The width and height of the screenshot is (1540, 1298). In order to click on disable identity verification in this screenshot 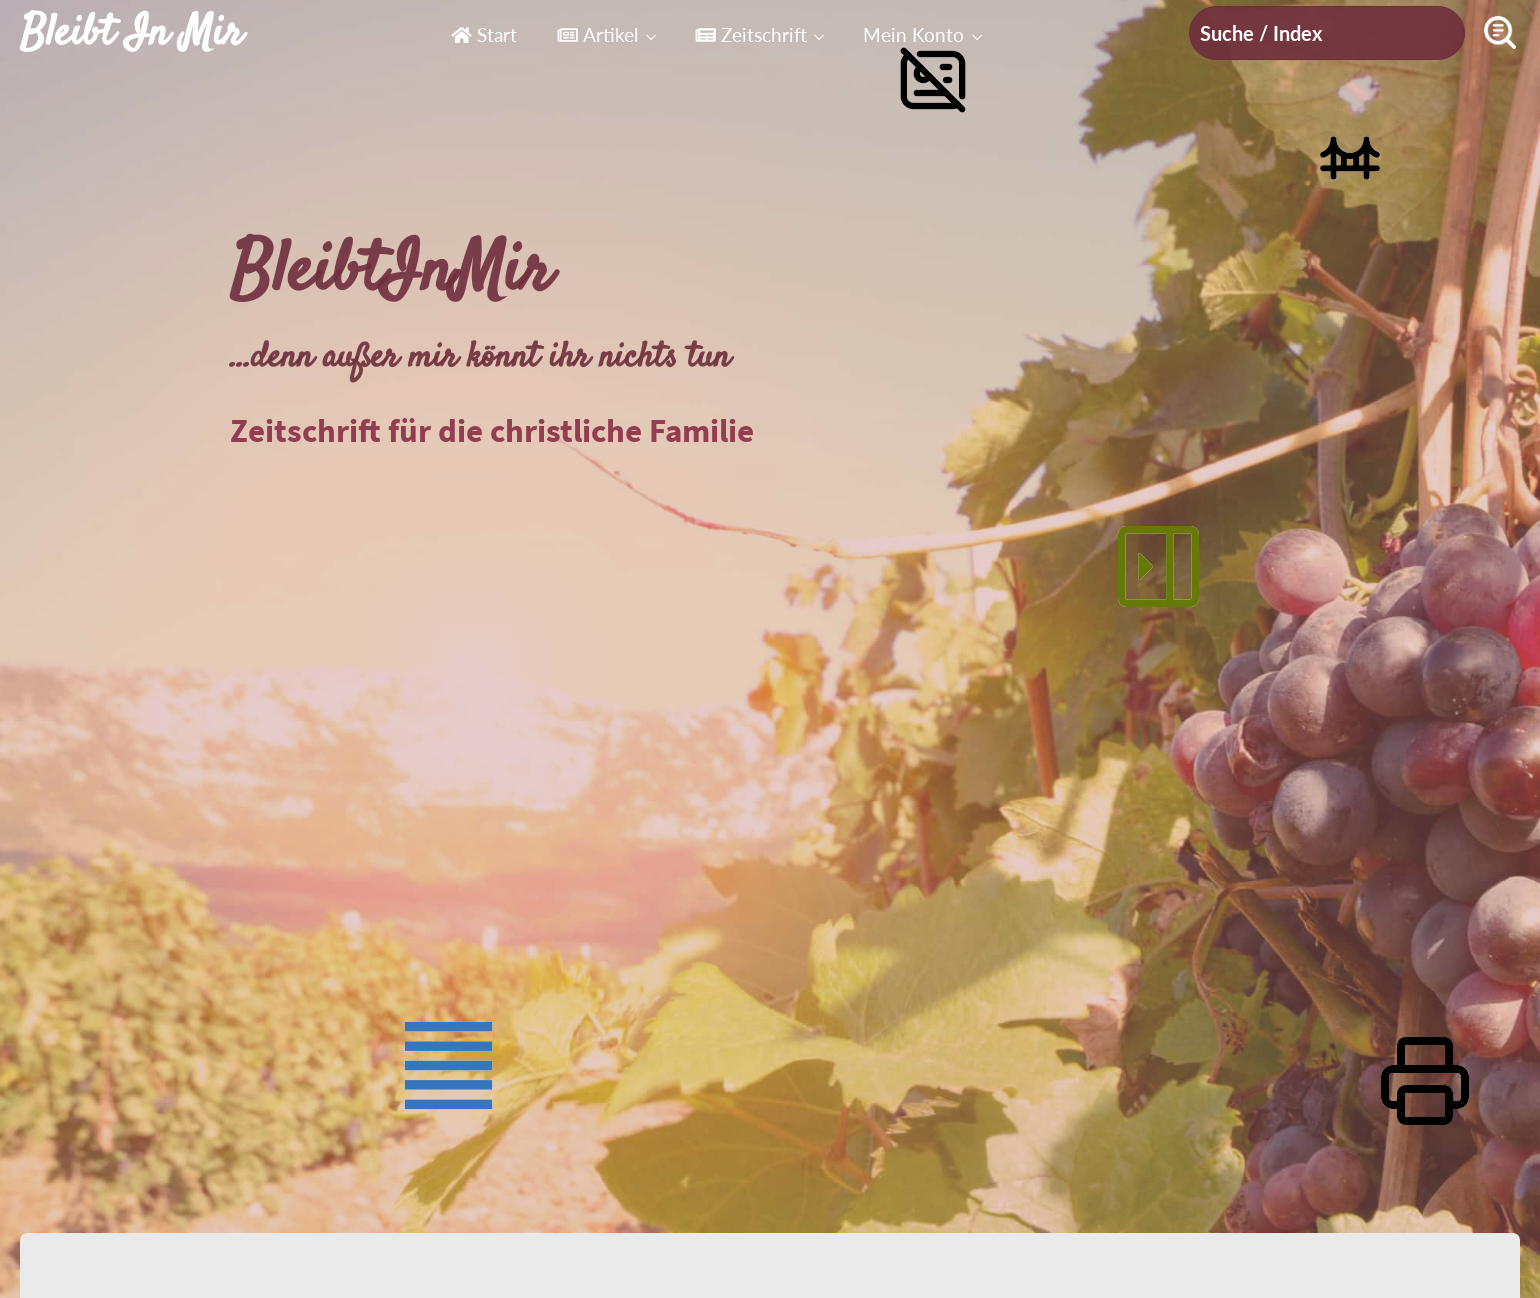, I will do `click(933, 80)`.